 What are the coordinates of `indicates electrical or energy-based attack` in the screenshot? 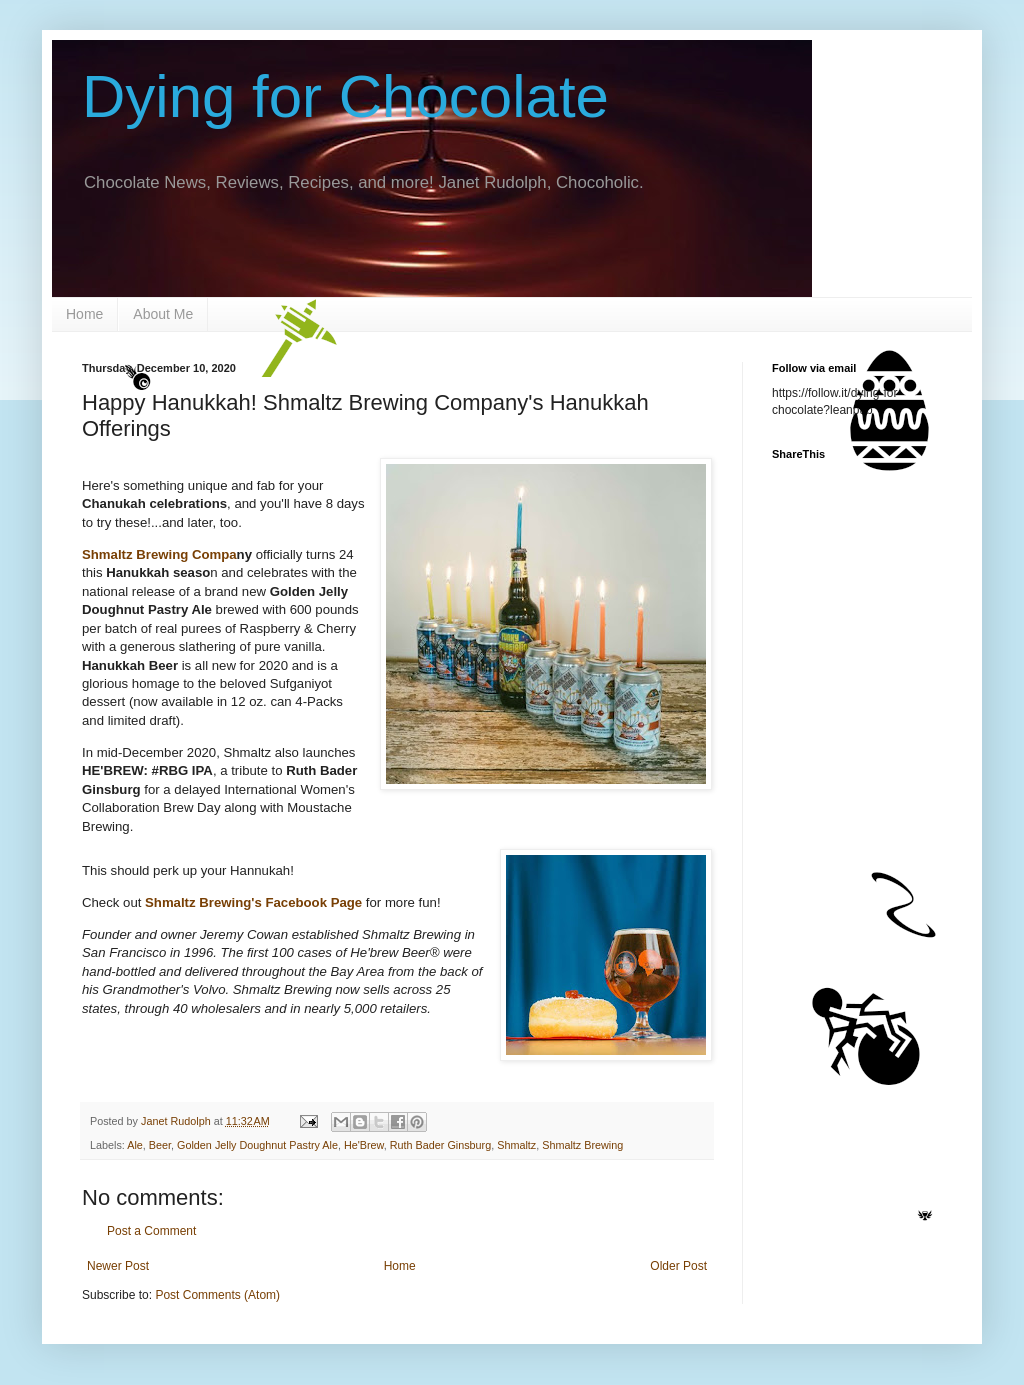 It's located at (866, 1036).